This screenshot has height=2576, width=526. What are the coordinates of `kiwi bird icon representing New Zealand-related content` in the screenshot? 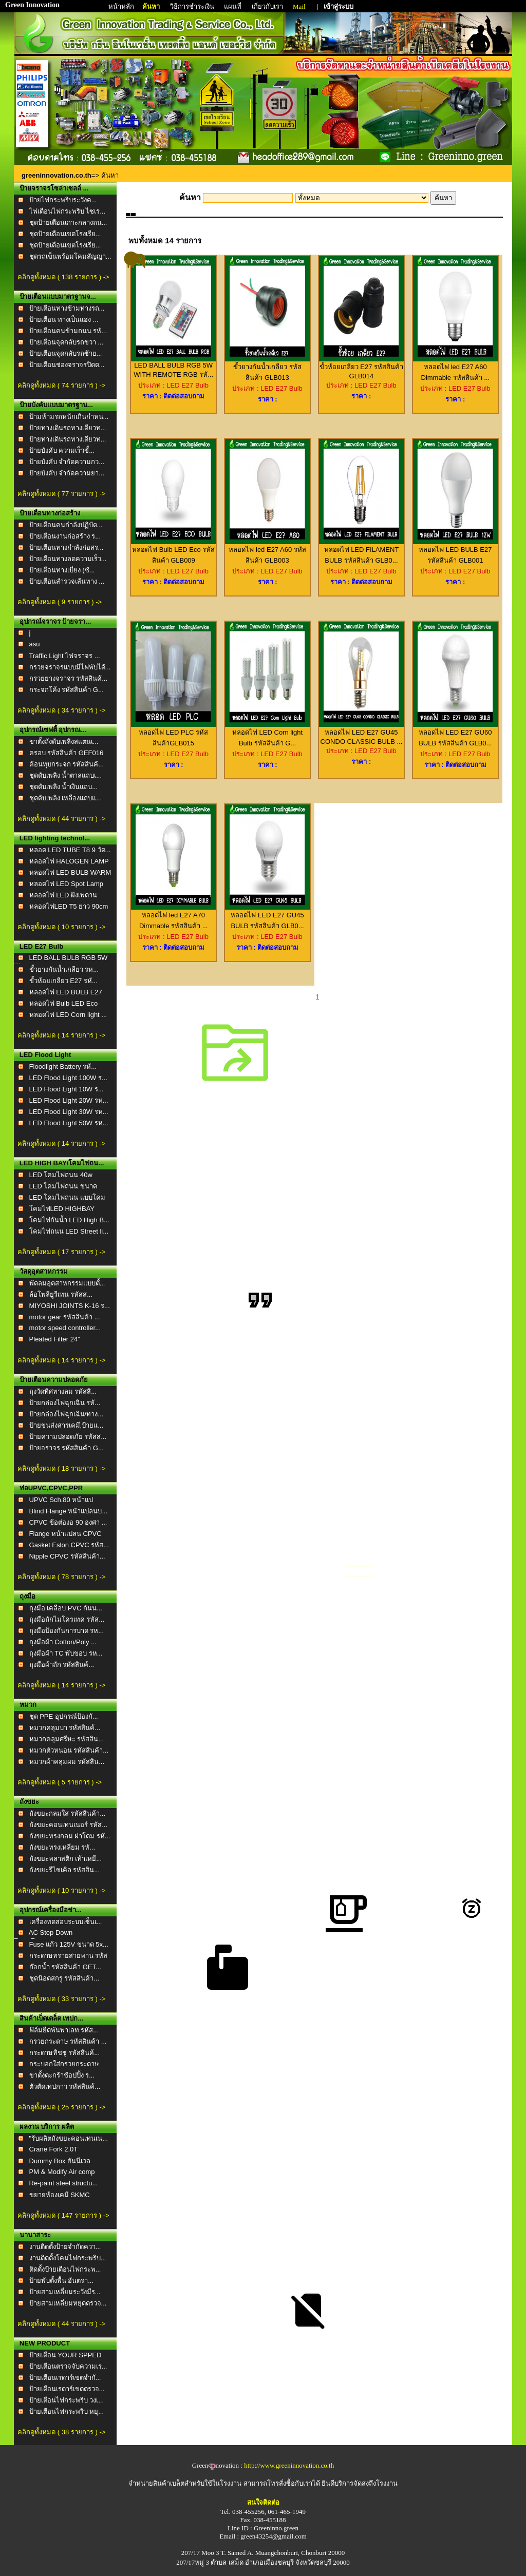 It's located at (135, 260).